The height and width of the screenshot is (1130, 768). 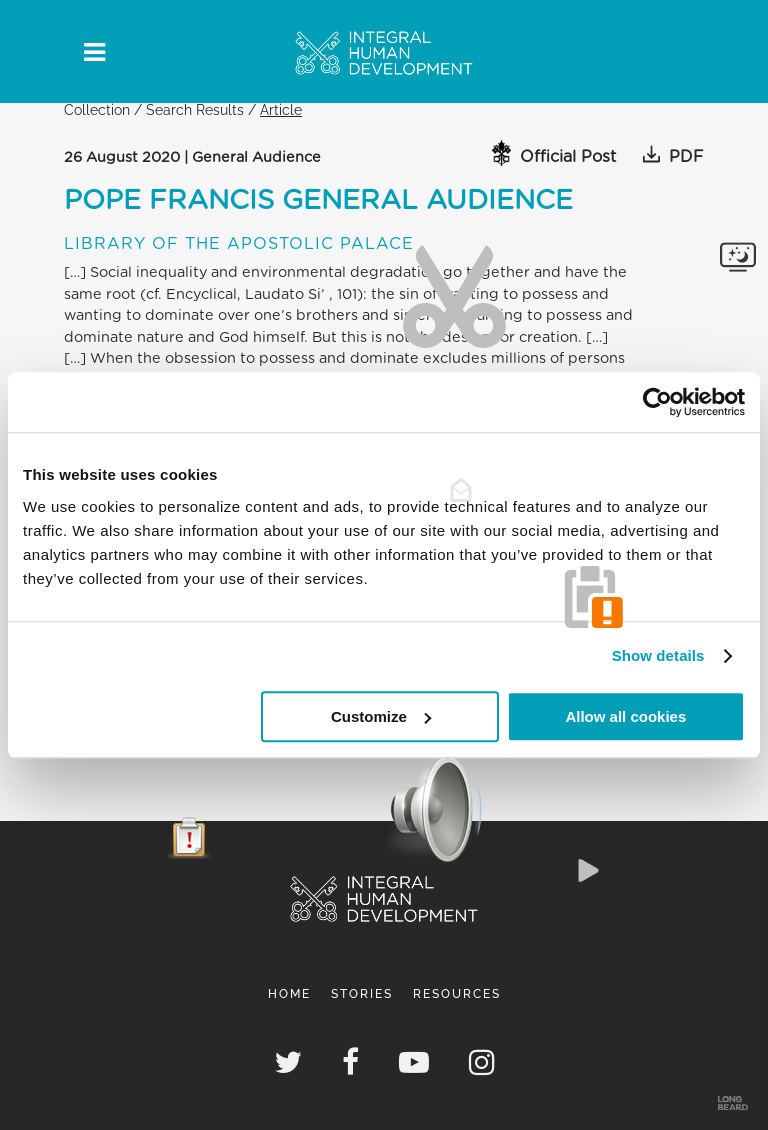 What do you see at coordinates (738, 256) in the screenshot?
I see `access screensaver settings` at bounding box center [738, 256].